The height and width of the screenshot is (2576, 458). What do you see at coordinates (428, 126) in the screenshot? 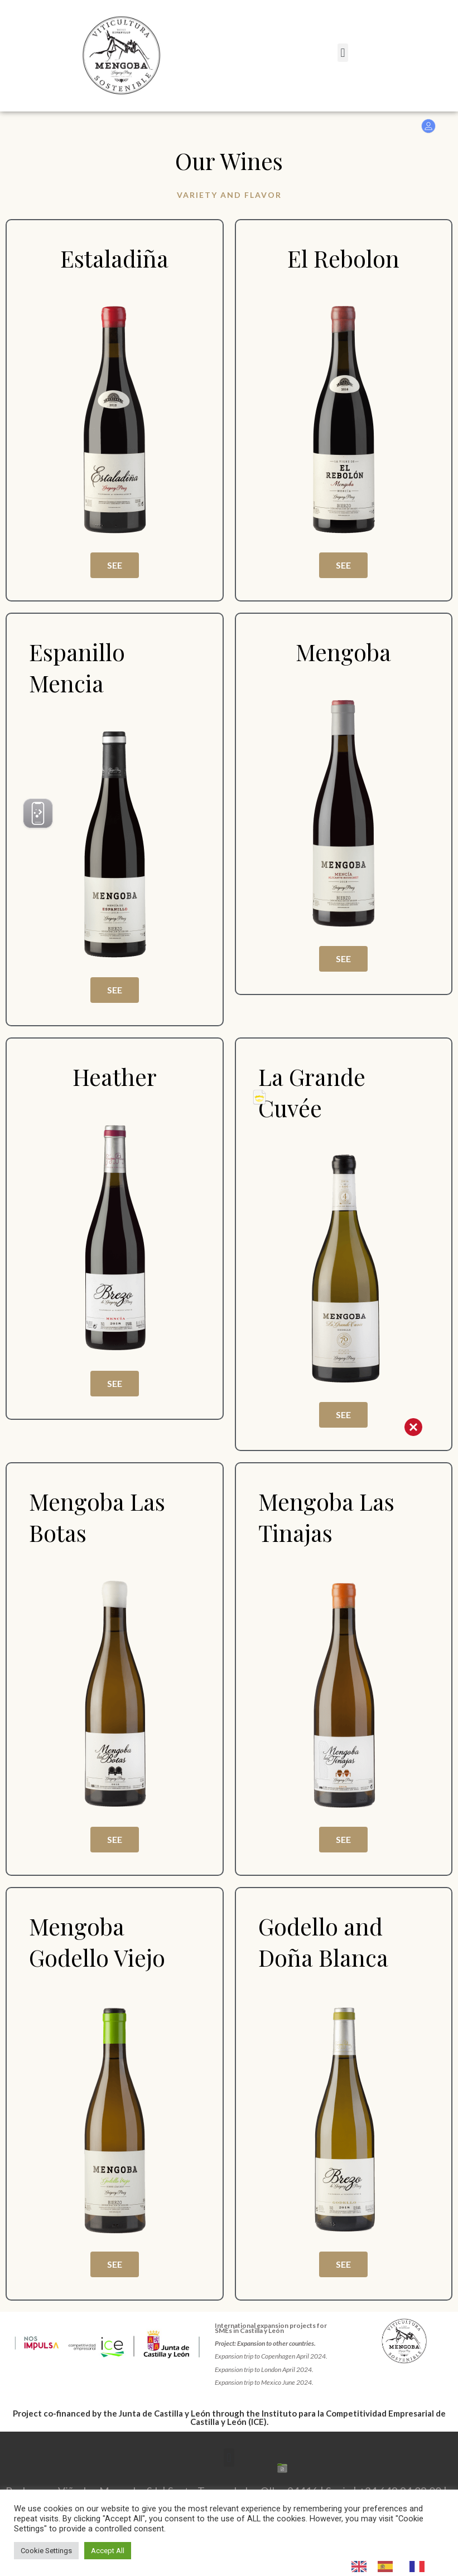
I see `indicates a personal or user-owned item` at bounding box center [428, 126].